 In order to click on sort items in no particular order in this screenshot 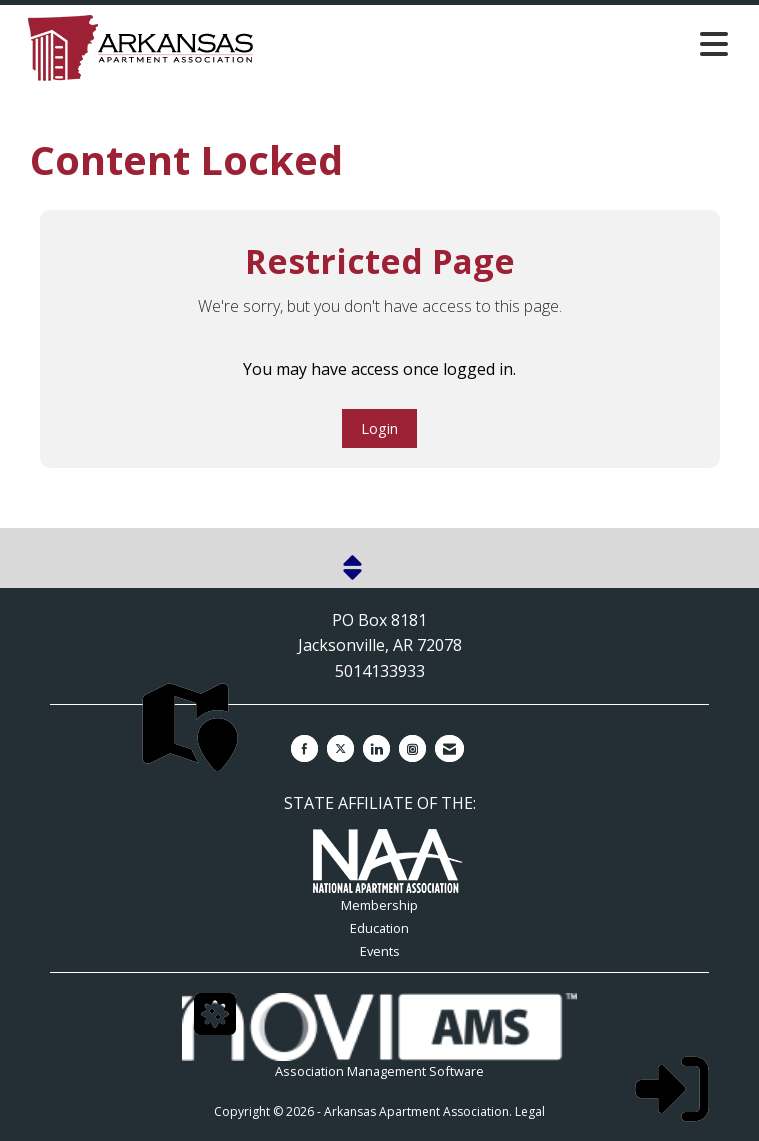, I will do `click(352, 567)`.